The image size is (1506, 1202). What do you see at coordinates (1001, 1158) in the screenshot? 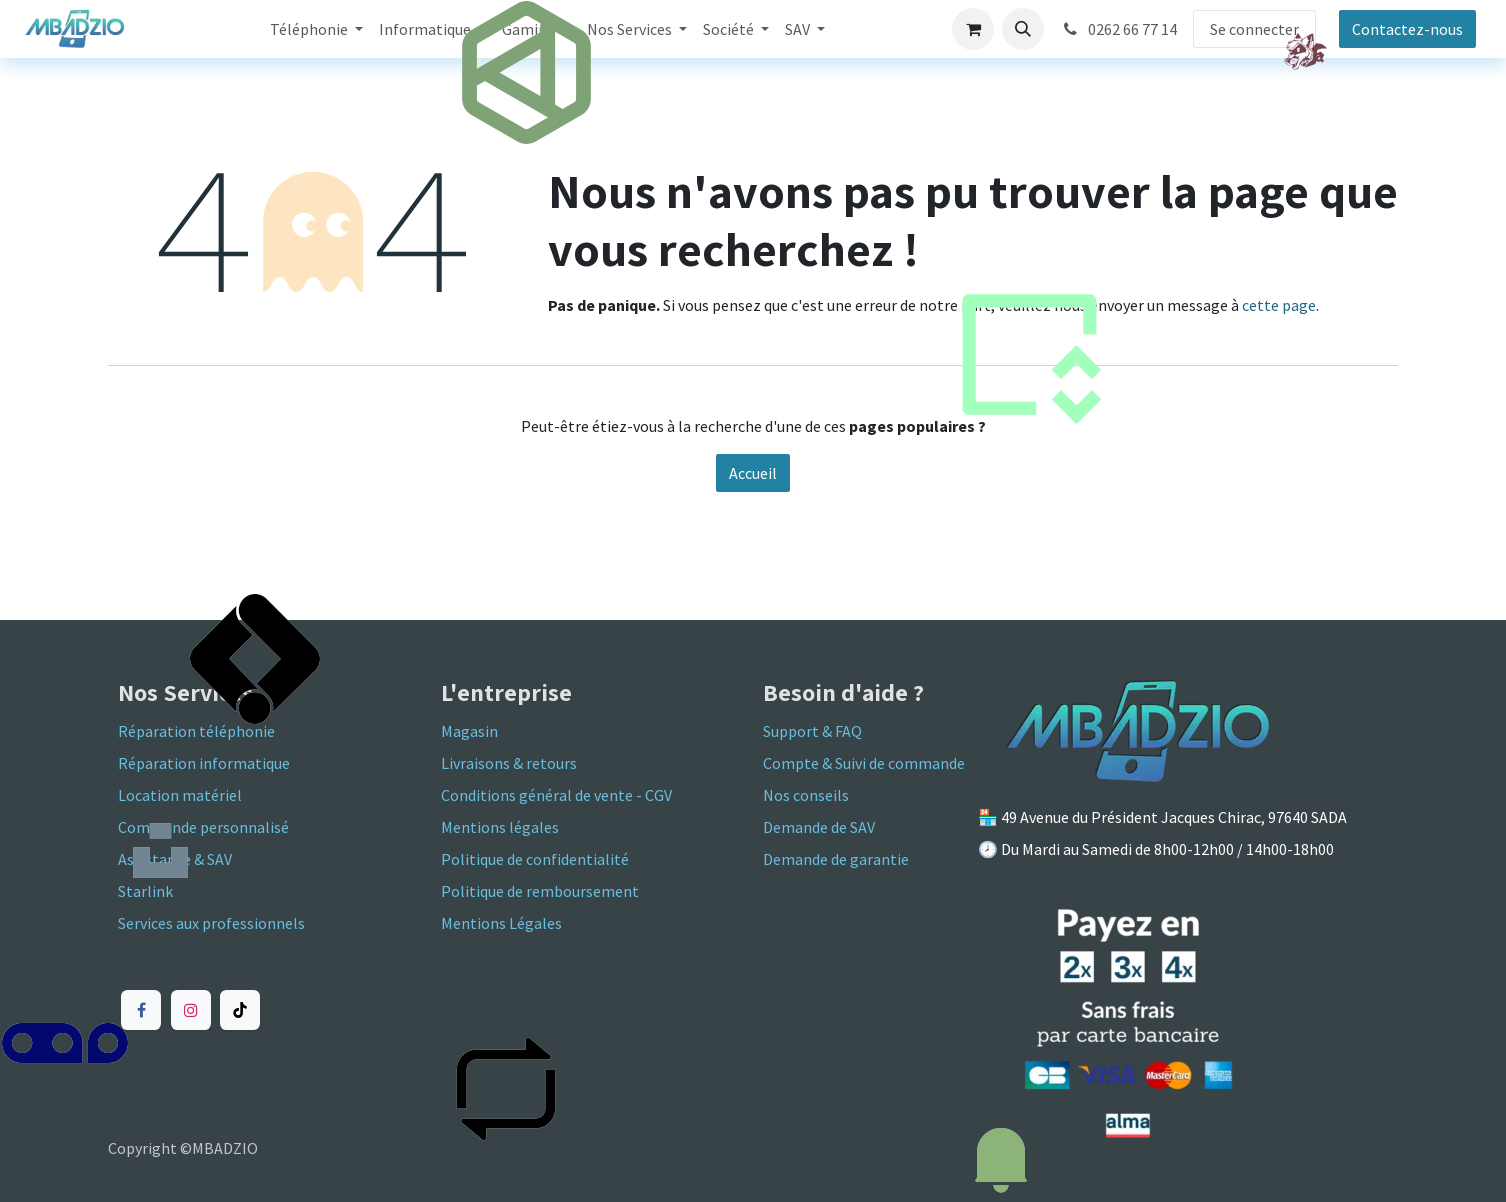
I see `view notifications` at bounding box center [1001, 1158].